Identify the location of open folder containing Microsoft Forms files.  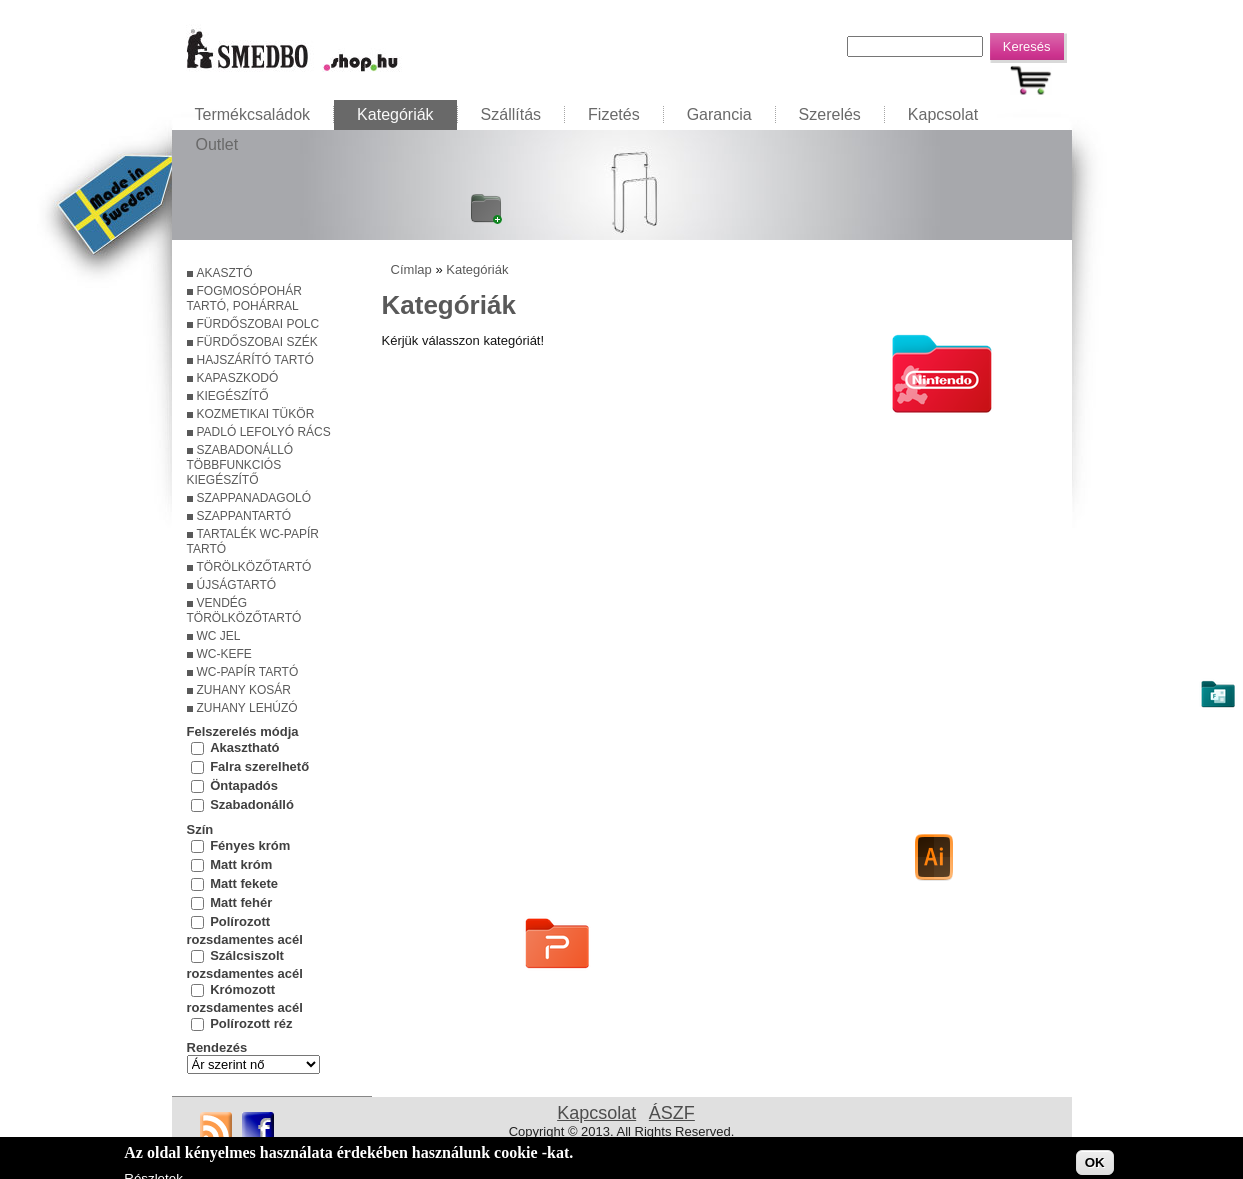
(1218, 695).